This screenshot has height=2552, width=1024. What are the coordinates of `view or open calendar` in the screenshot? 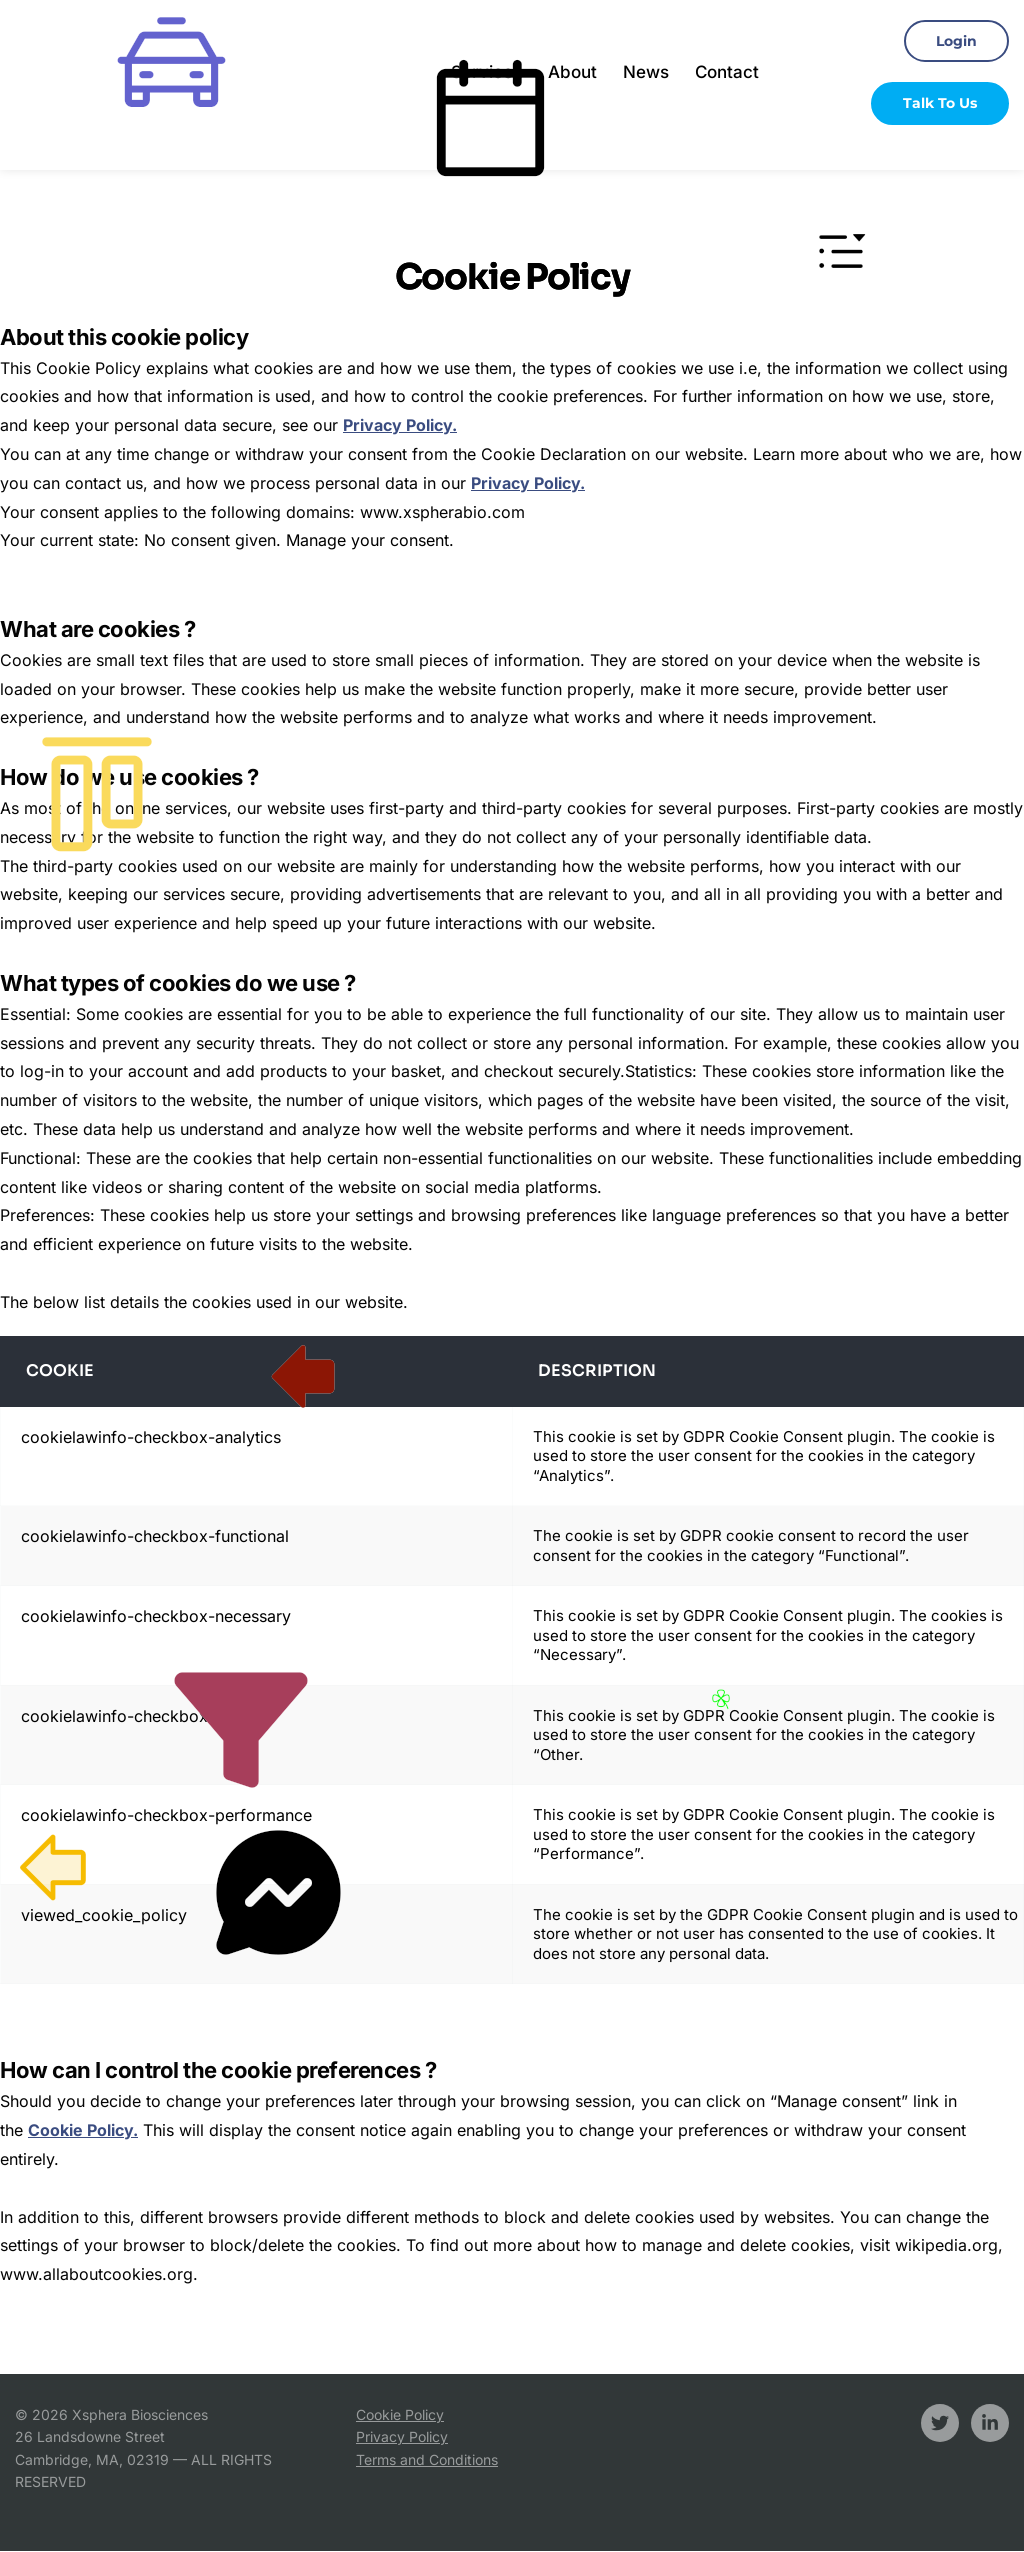 It's located at (490, 122).